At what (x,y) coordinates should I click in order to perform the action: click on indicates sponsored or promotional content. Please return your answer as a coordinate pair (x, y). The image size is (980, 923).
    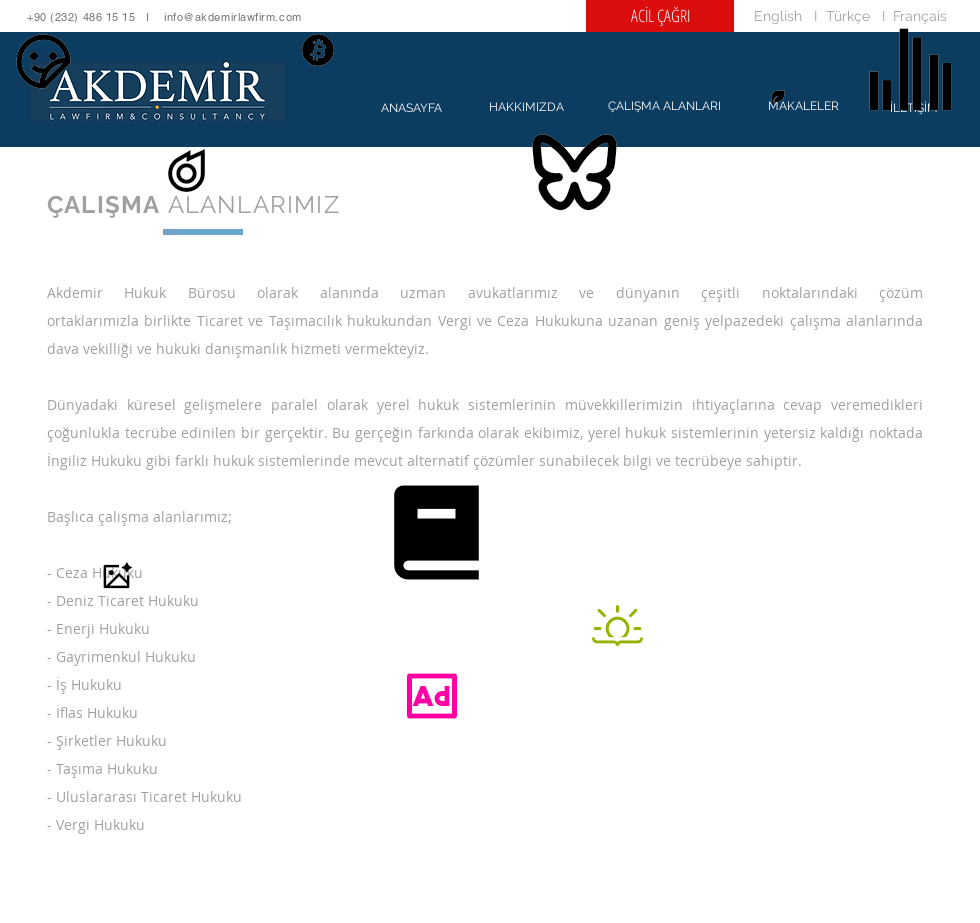
    Looking at the image, I should click on (432, 696).